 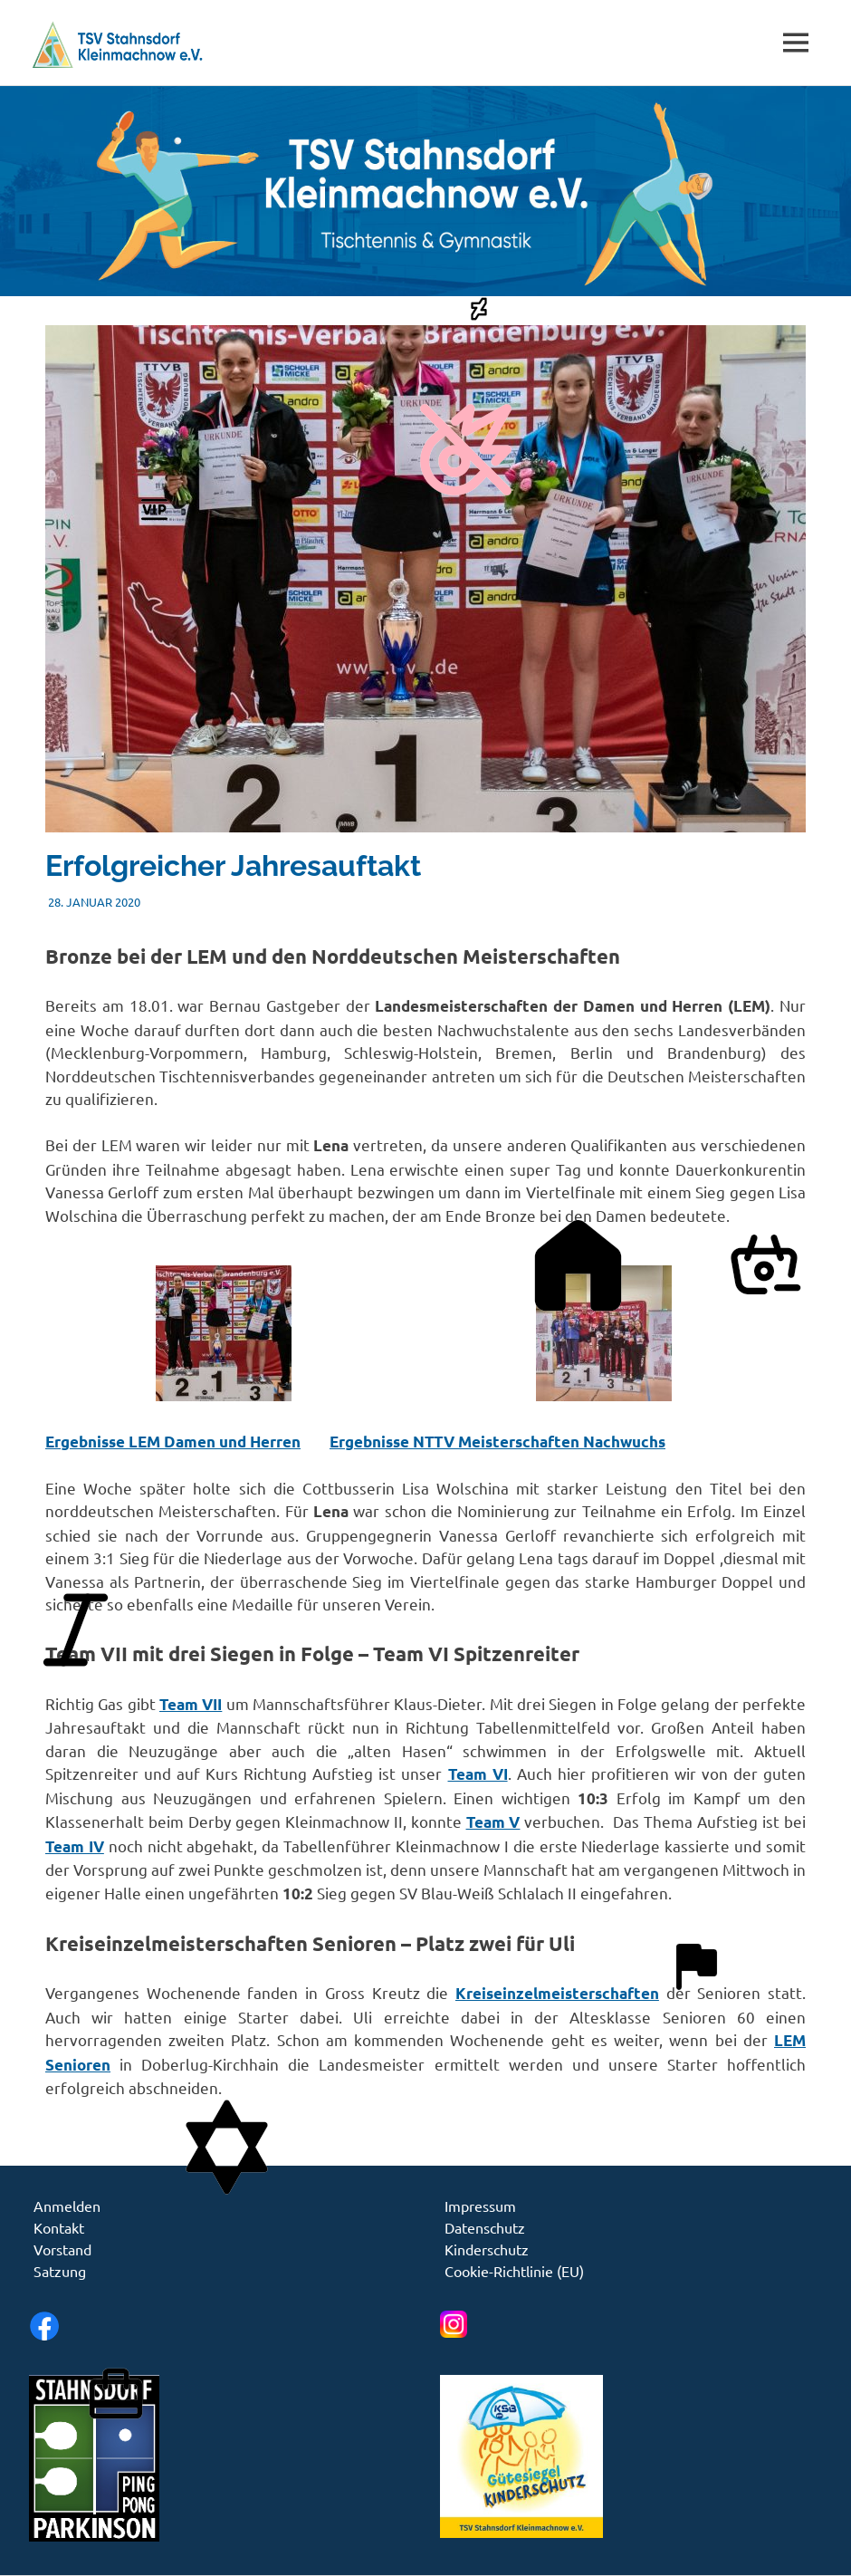 I want to click on flag or mark an item for review, so click(x=695, y=1966).